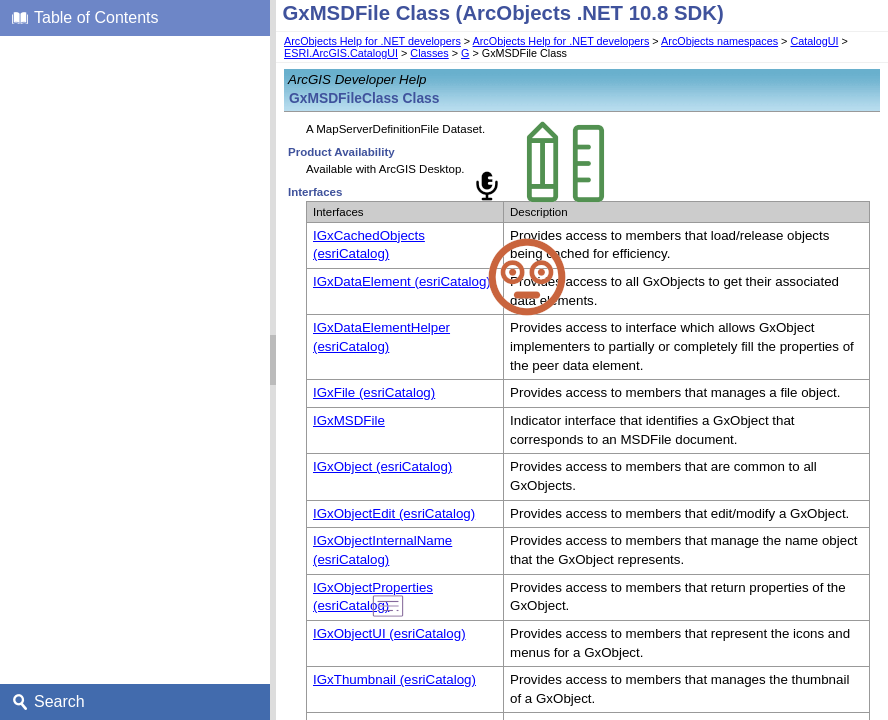 This screenshot has height=720, width=888. Describe the element at coordinates (527, 277) in the screenshot. I see `react with embarrassment or surprise` at that location.